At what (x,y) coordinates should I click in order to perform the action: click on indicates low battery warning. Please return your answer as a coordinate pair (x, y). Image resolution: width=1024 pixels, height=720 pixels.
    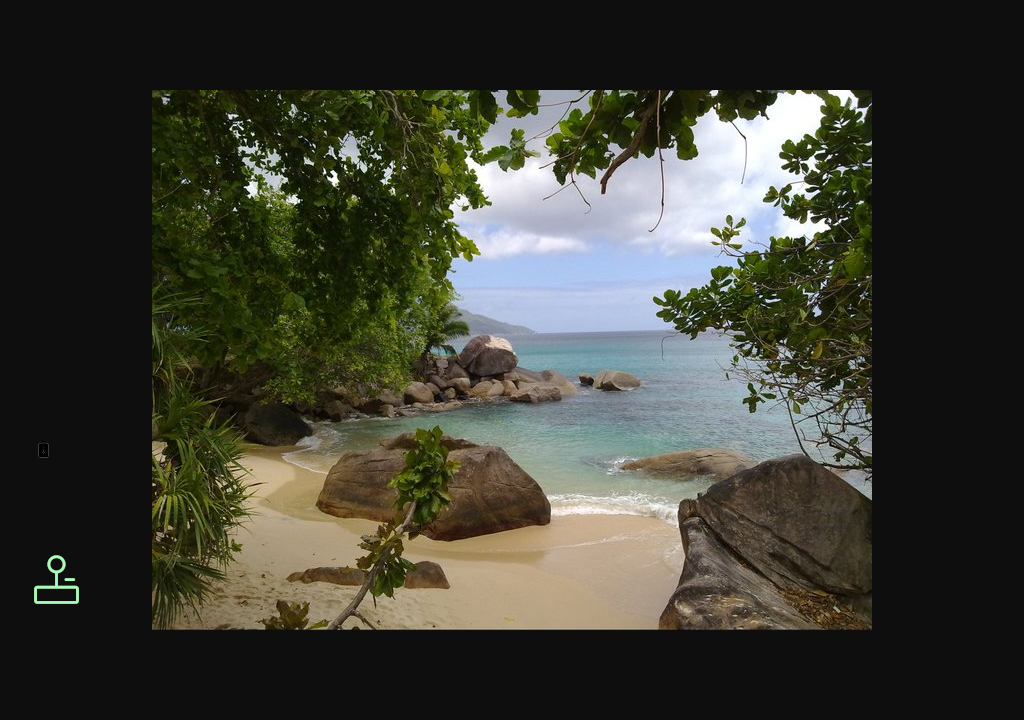
    Looking at the image, I should click on (43, 449).